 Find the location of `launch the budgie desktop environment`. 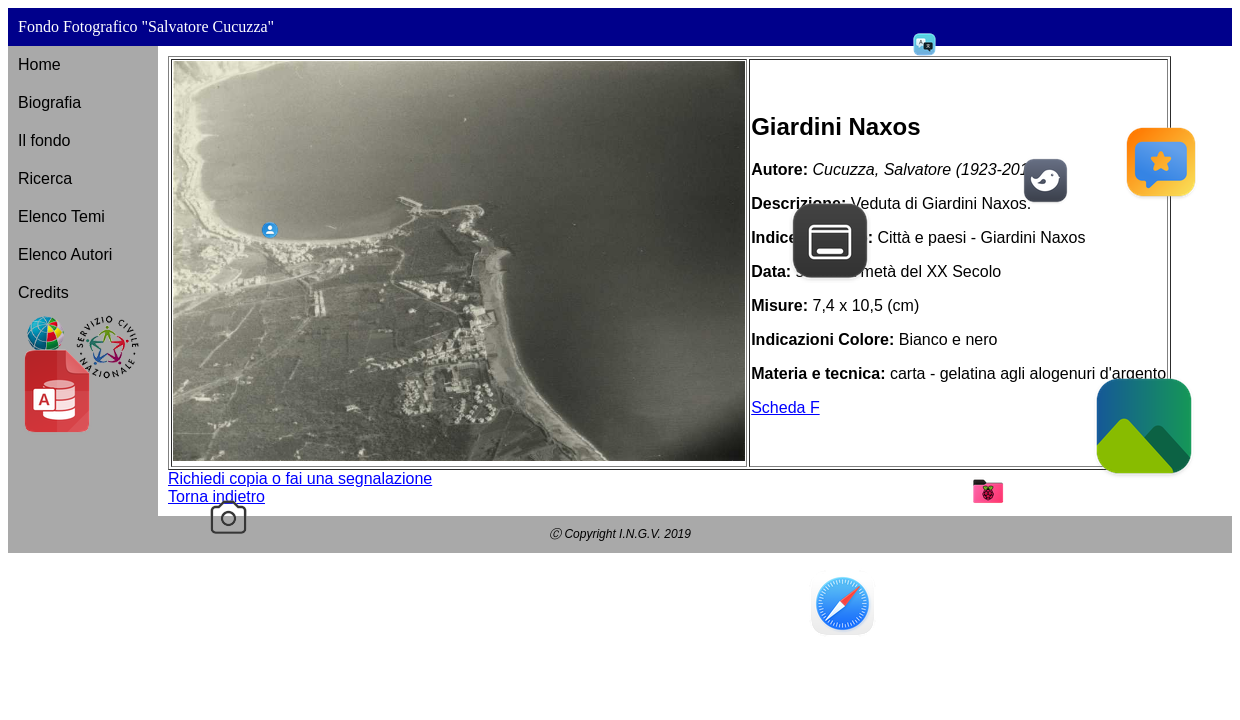

launch the budgie desktop environment is located at coordinates (1045, 180).